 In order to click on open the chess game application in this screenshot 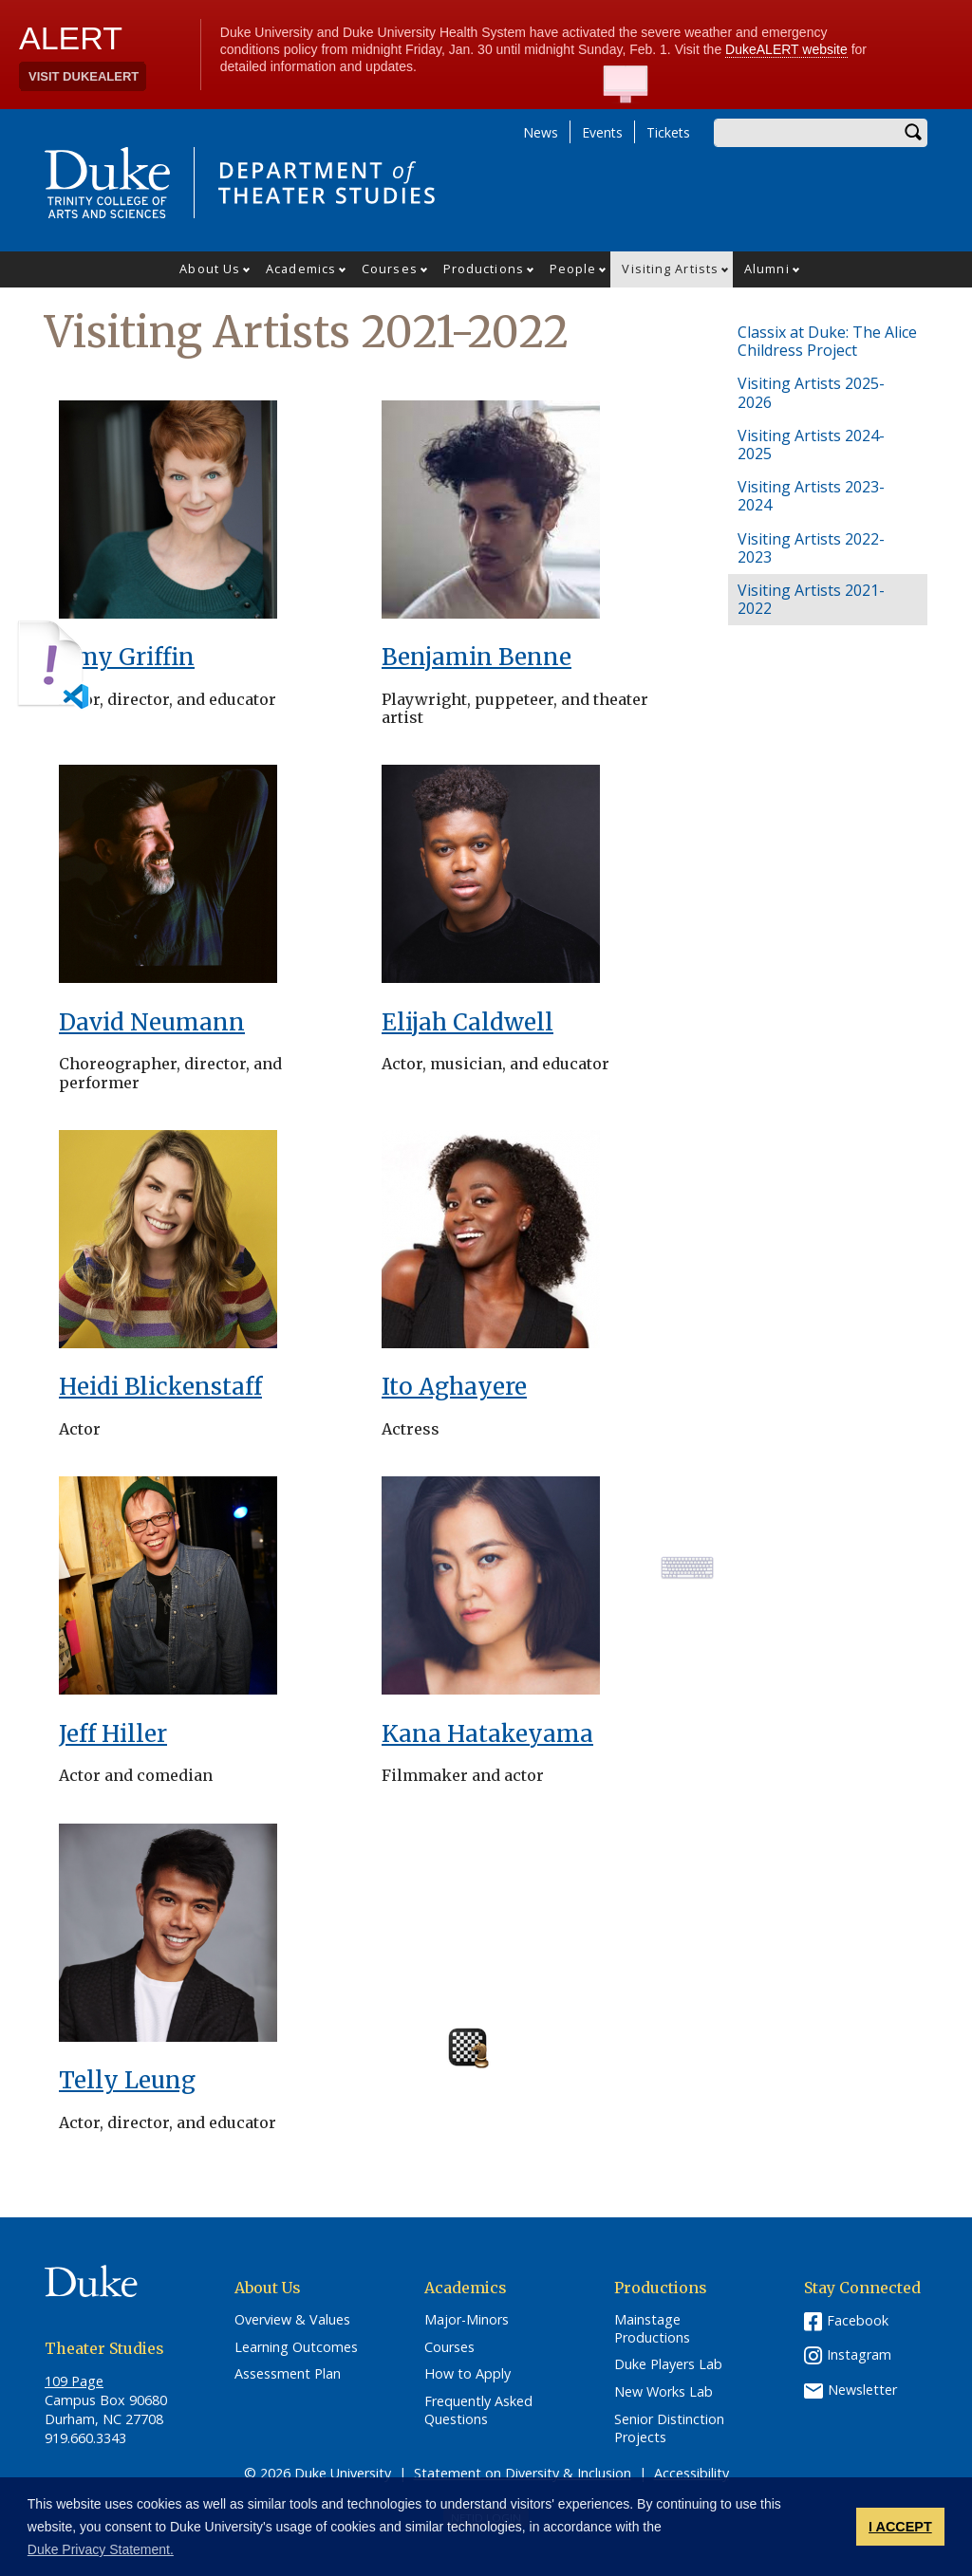, I will do `click(467, 2047)`.